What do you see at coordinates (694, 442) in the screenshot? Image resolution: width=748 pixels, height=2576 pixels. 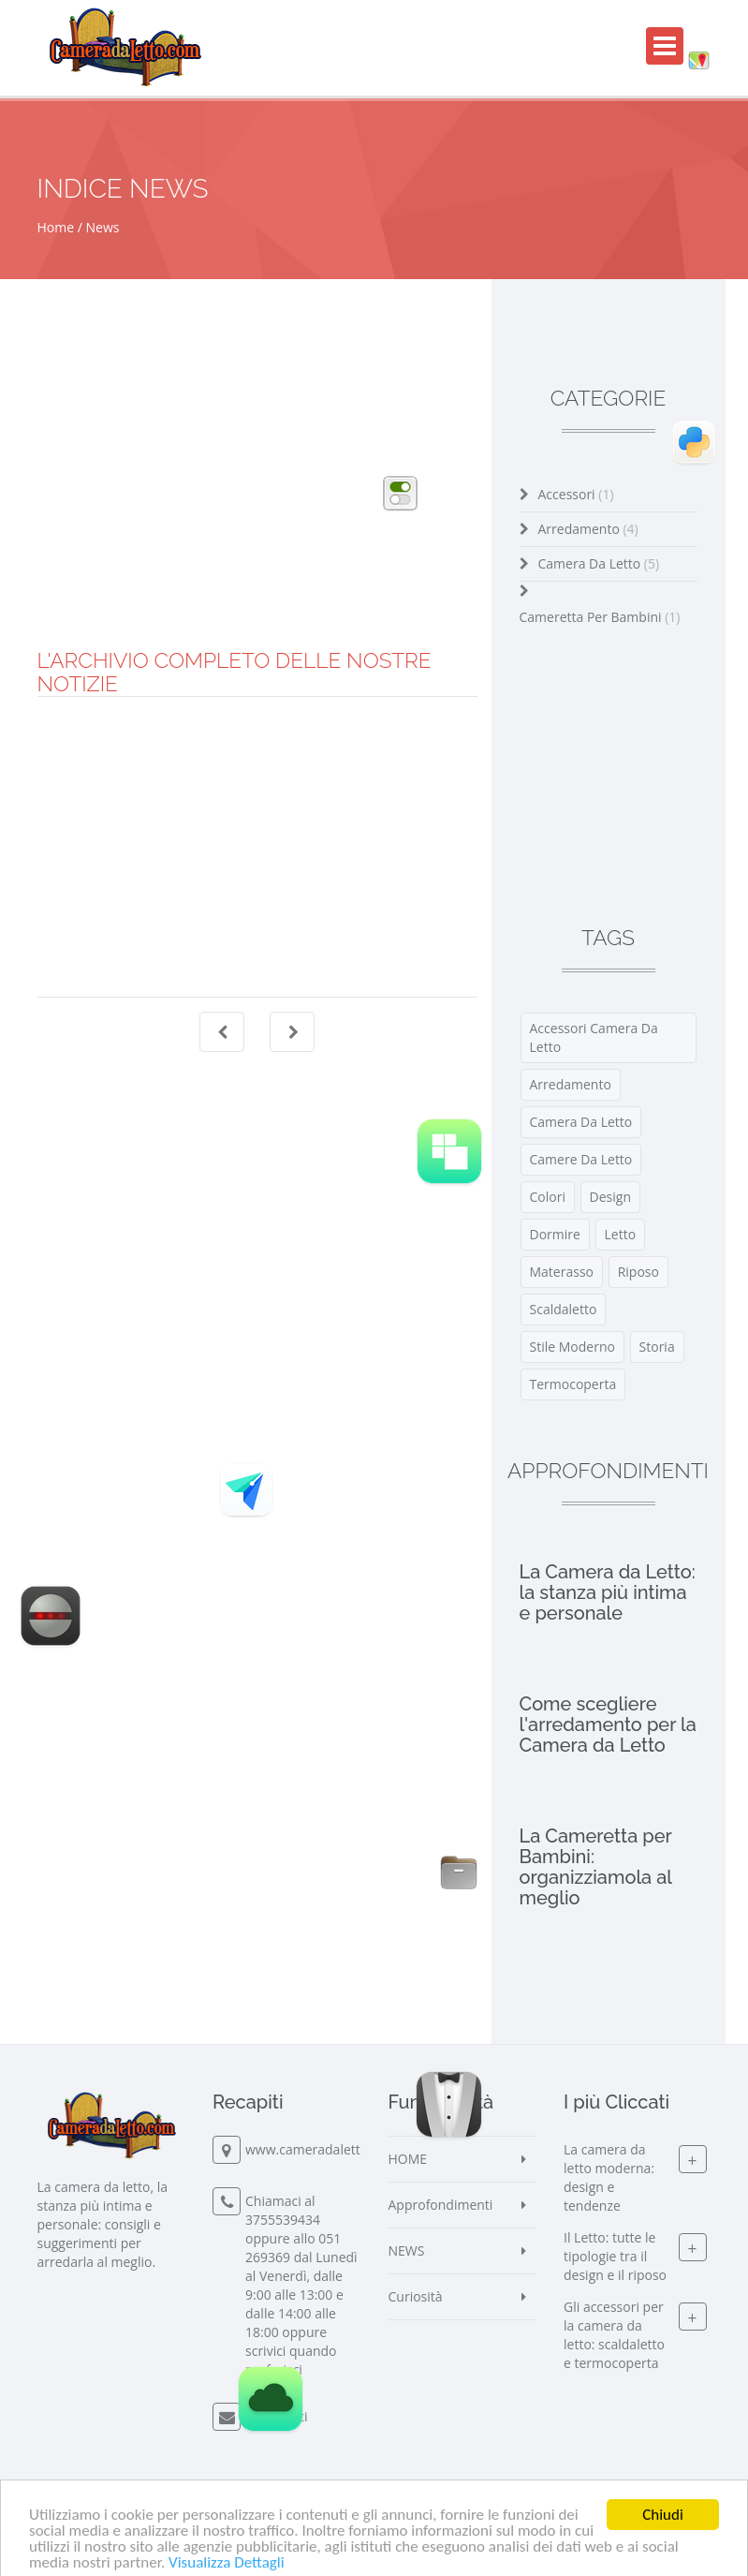 I see `open the Python programming environment` at bounding box center [694, 442].